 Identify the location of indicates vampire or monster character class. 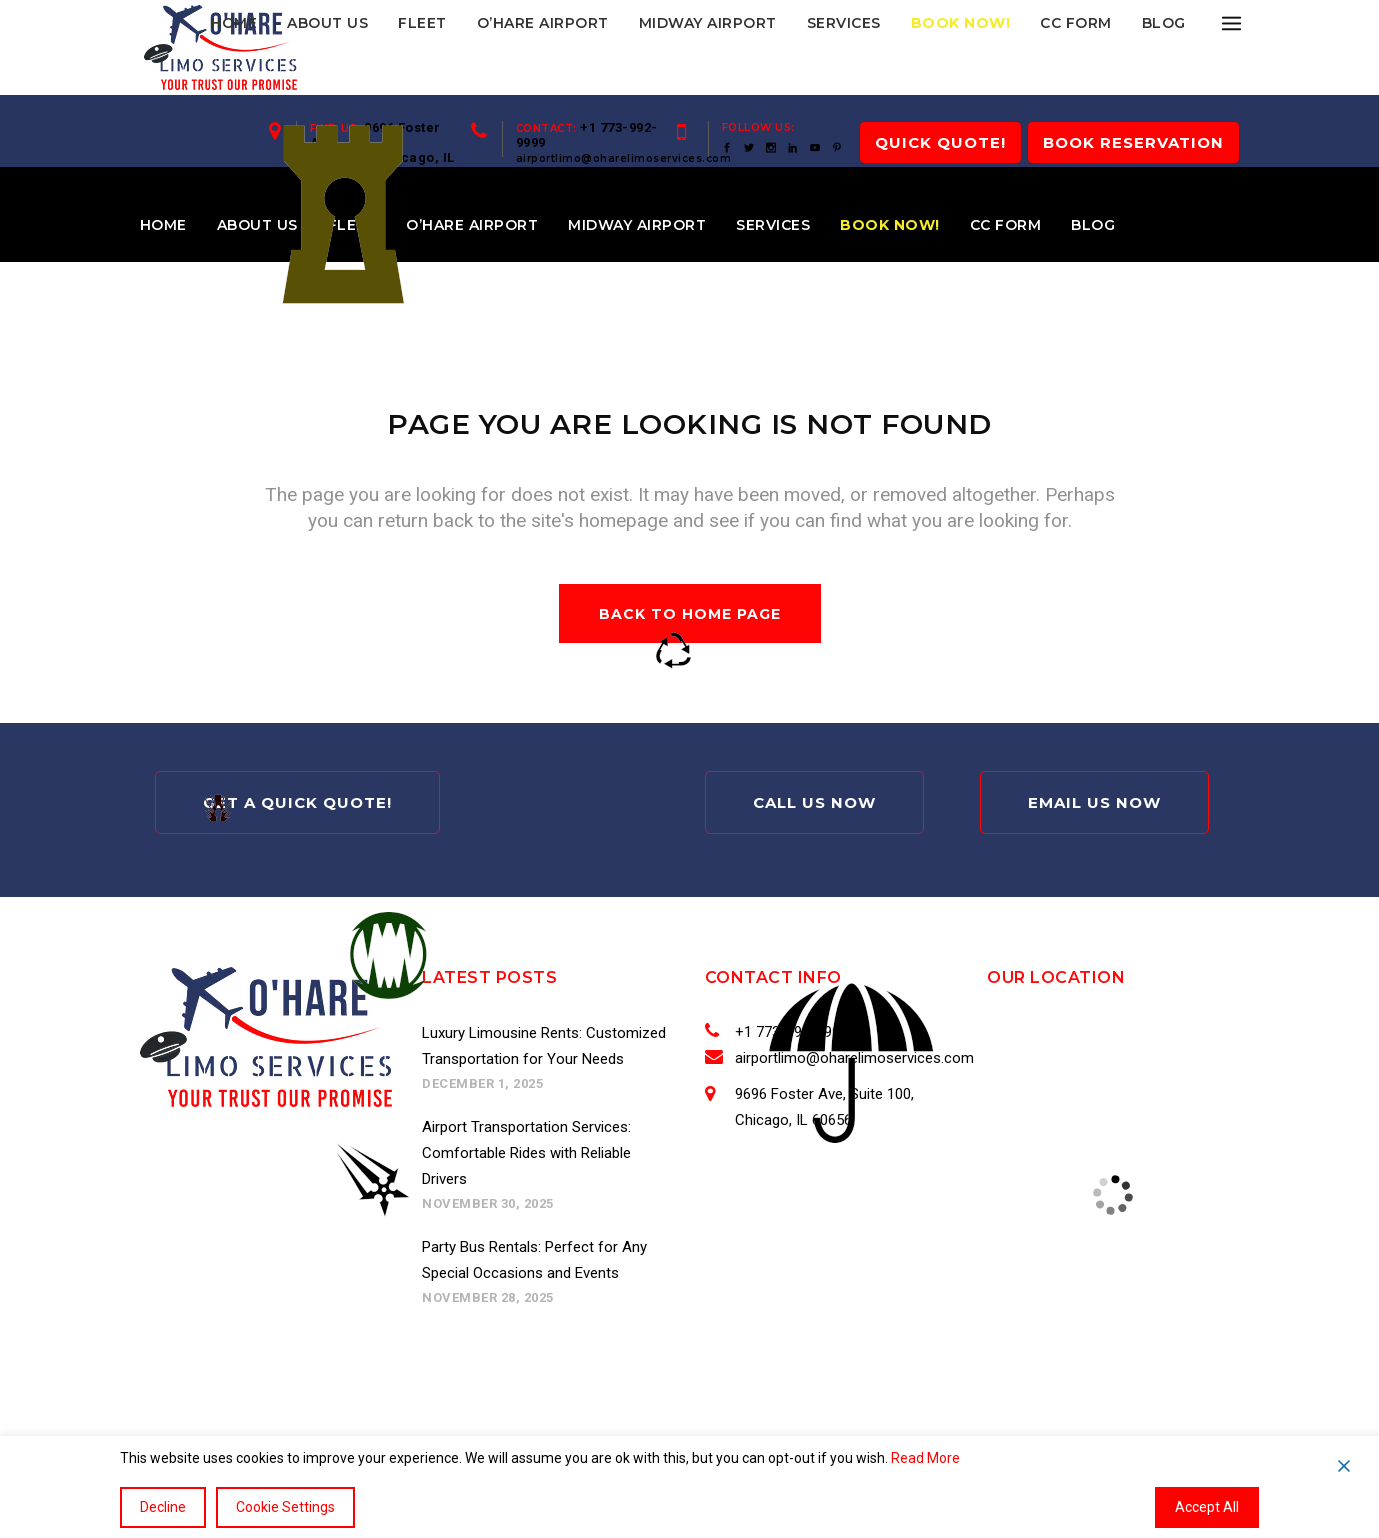
(387, 955).